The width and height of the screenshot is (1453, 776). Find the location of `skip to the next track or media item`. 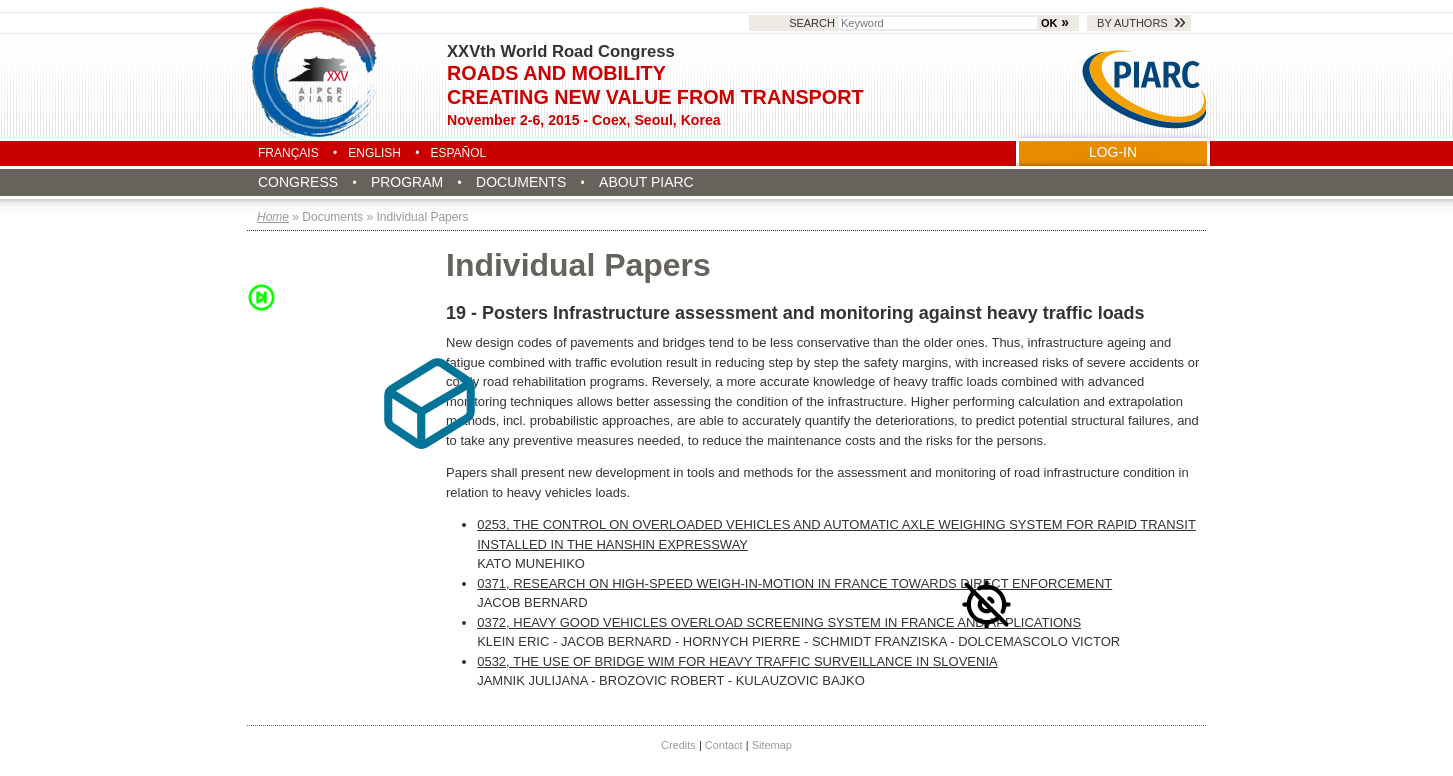

skip to the next track or media item is located at coordinates (261, 297).